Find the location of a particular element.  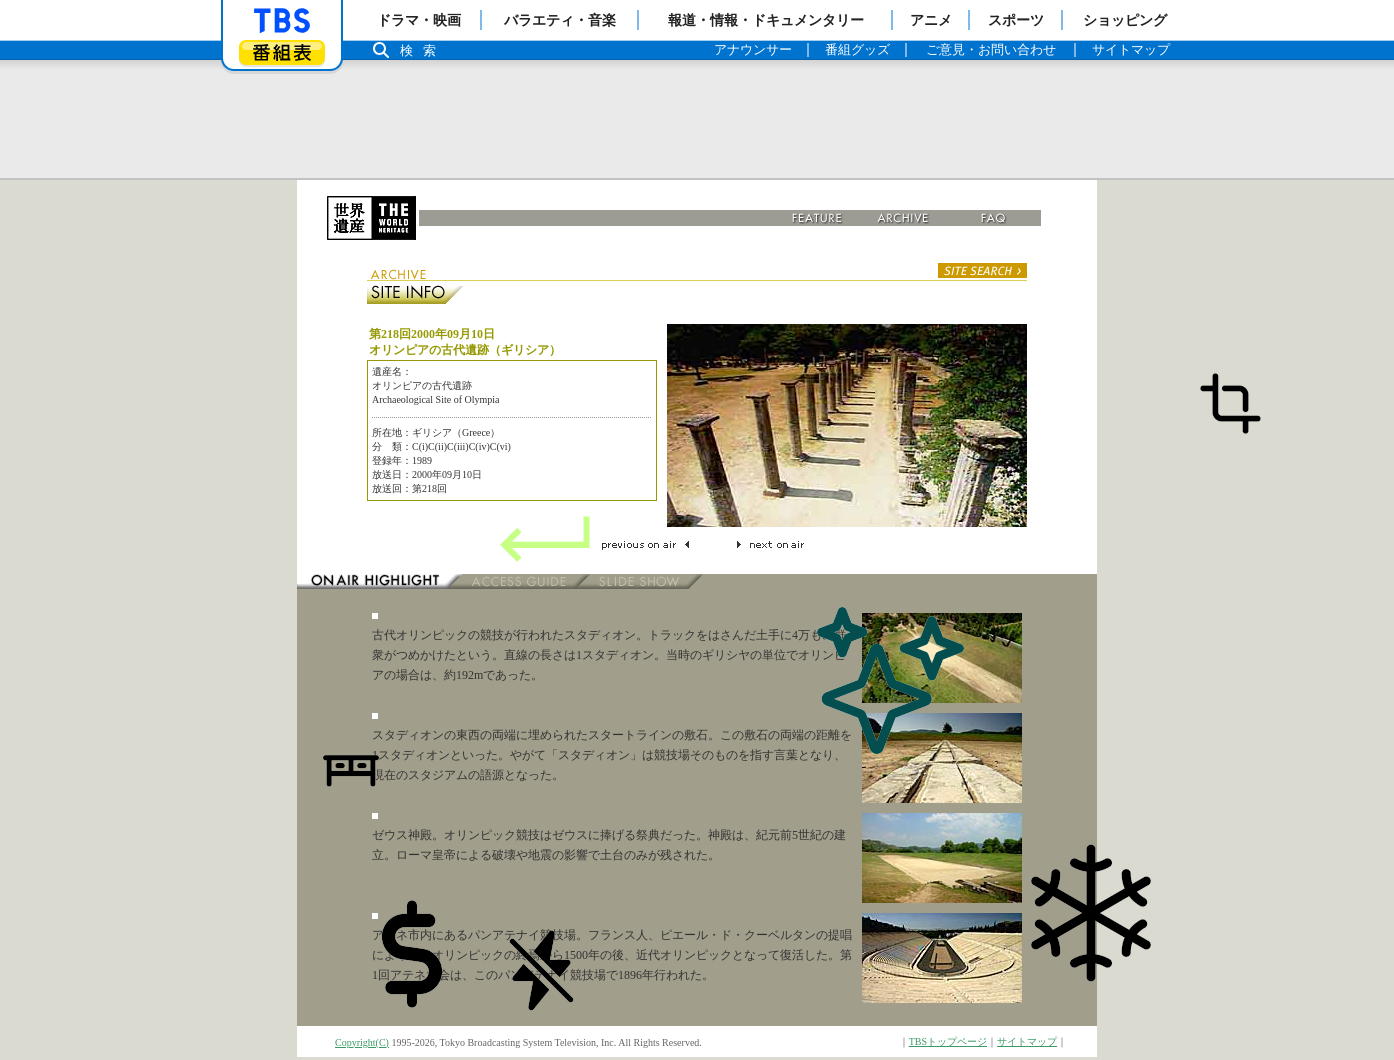

disable camera flash is located at coordinates (541, 970).